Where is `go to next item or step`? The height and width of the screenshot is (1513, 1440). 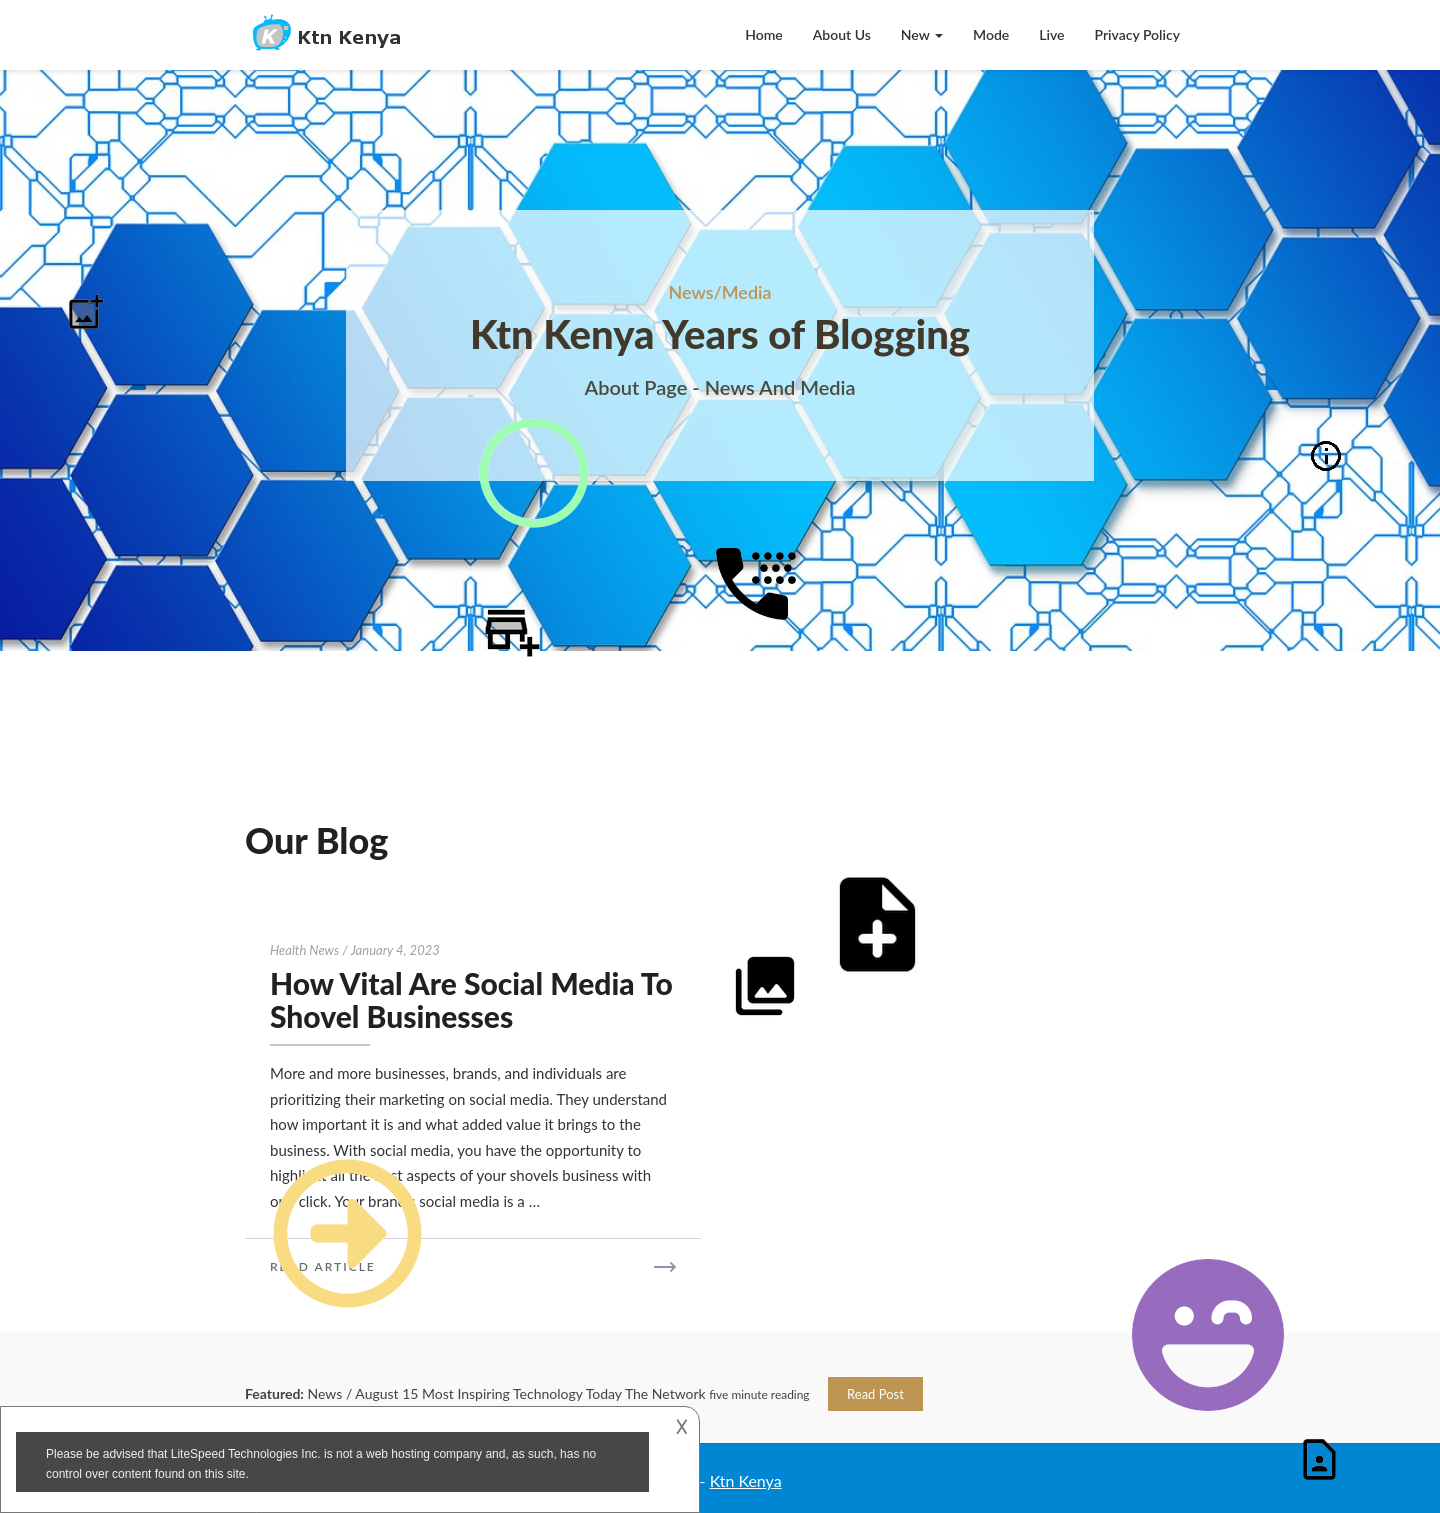 go to next item or step is located at coordinates (347, 1233).